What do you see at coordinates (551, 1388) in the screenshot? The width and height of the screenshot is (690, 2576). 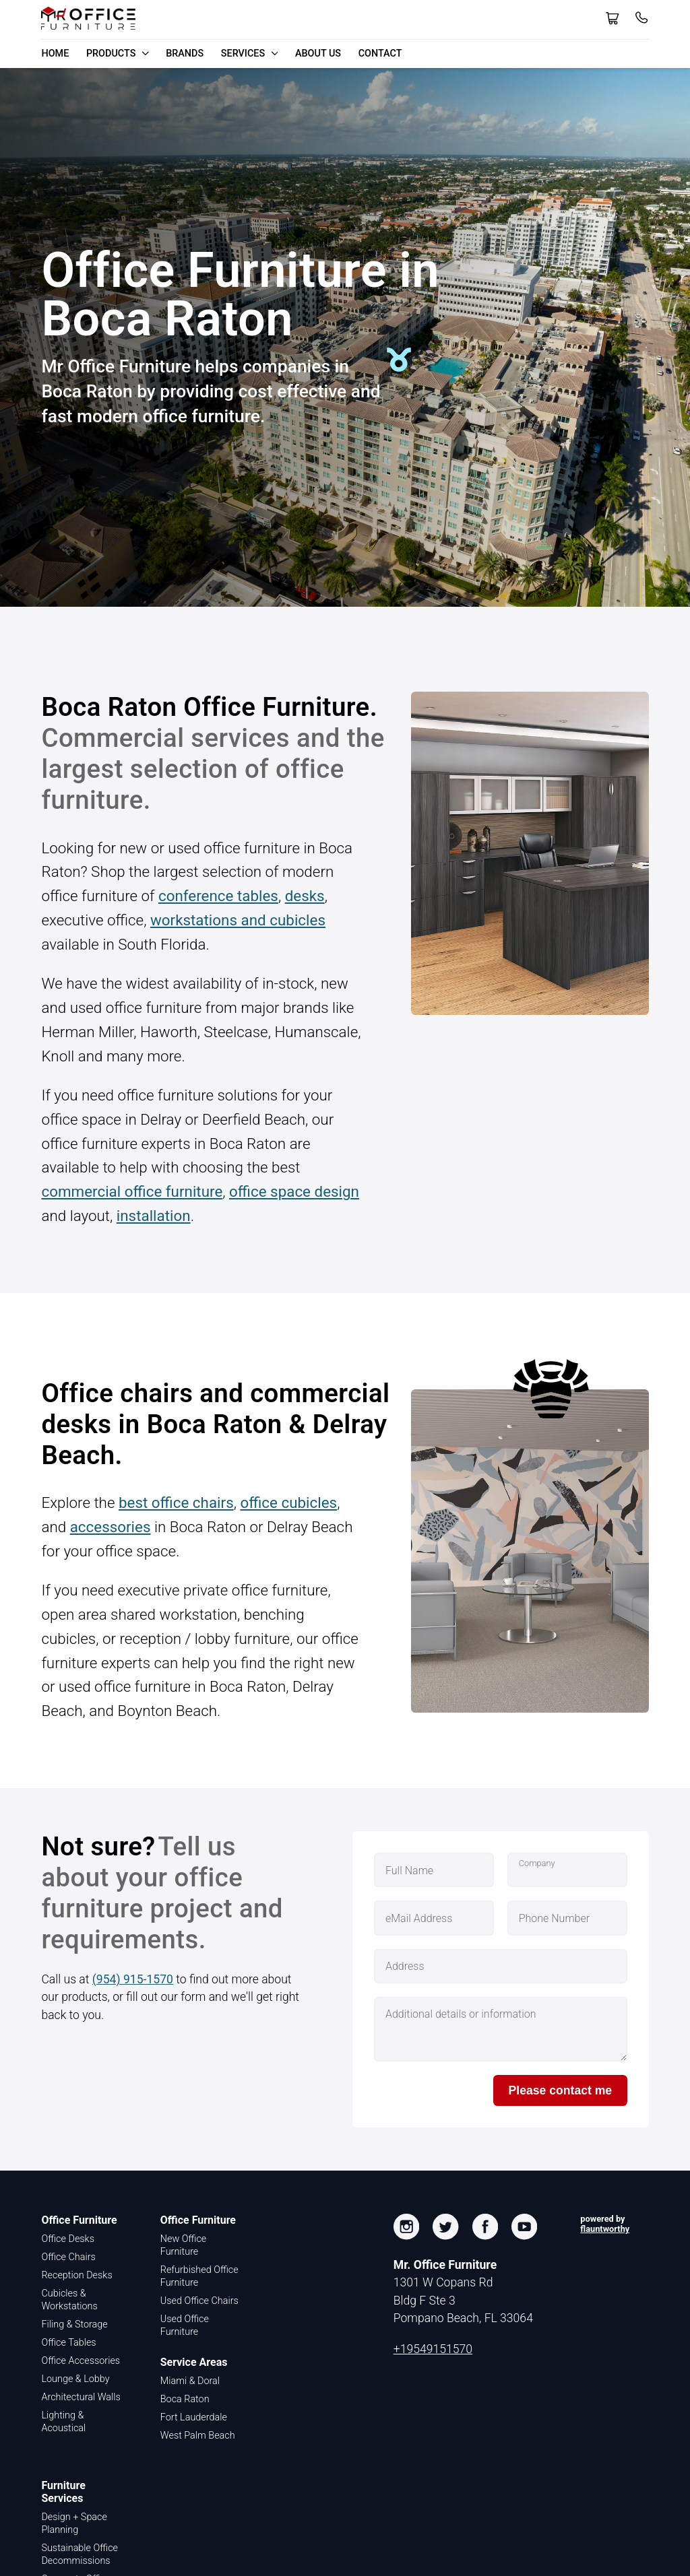 I see `equip body armor` at bounding box center [551, 1388].